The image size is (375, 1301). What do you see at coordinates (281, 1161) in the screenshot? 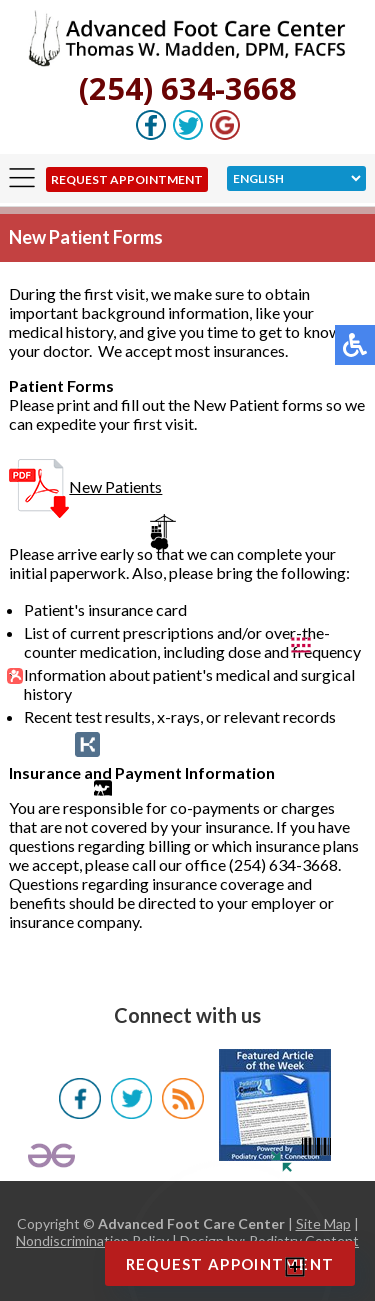
I see `collapse or minimize an expanded view` at bounding box center [281, 1161].